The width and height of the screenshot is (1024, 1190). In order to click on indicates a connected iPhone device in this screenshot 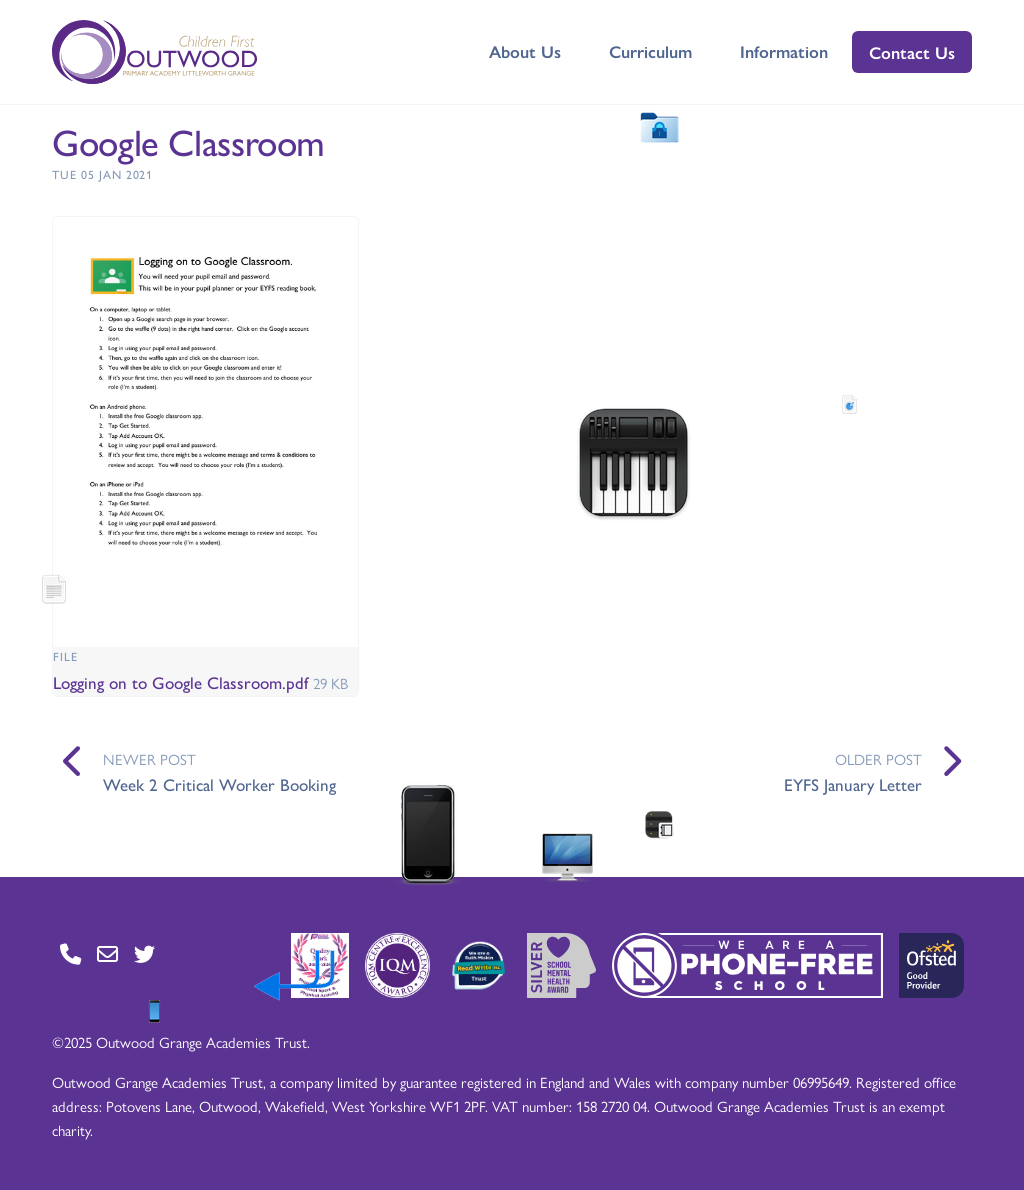, I will do `click(154, 1011)`.